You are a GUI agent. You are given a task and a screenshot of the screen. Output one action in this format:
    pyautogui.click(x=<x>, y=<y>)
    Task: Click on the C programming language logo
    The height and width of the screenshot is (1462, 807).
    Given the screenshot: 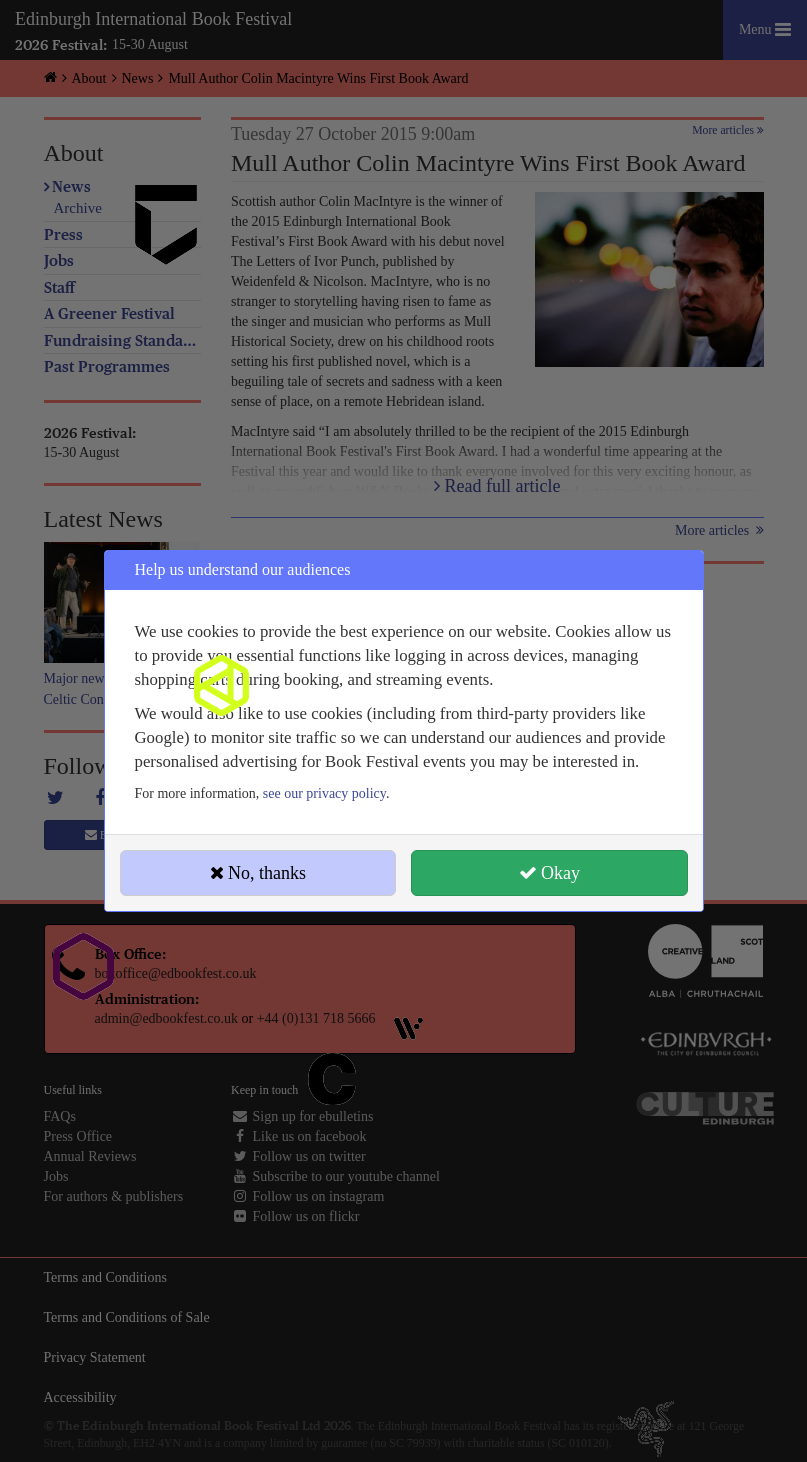 What is the action you would take?
    pyautogui.click(x=332, y=1079)
    